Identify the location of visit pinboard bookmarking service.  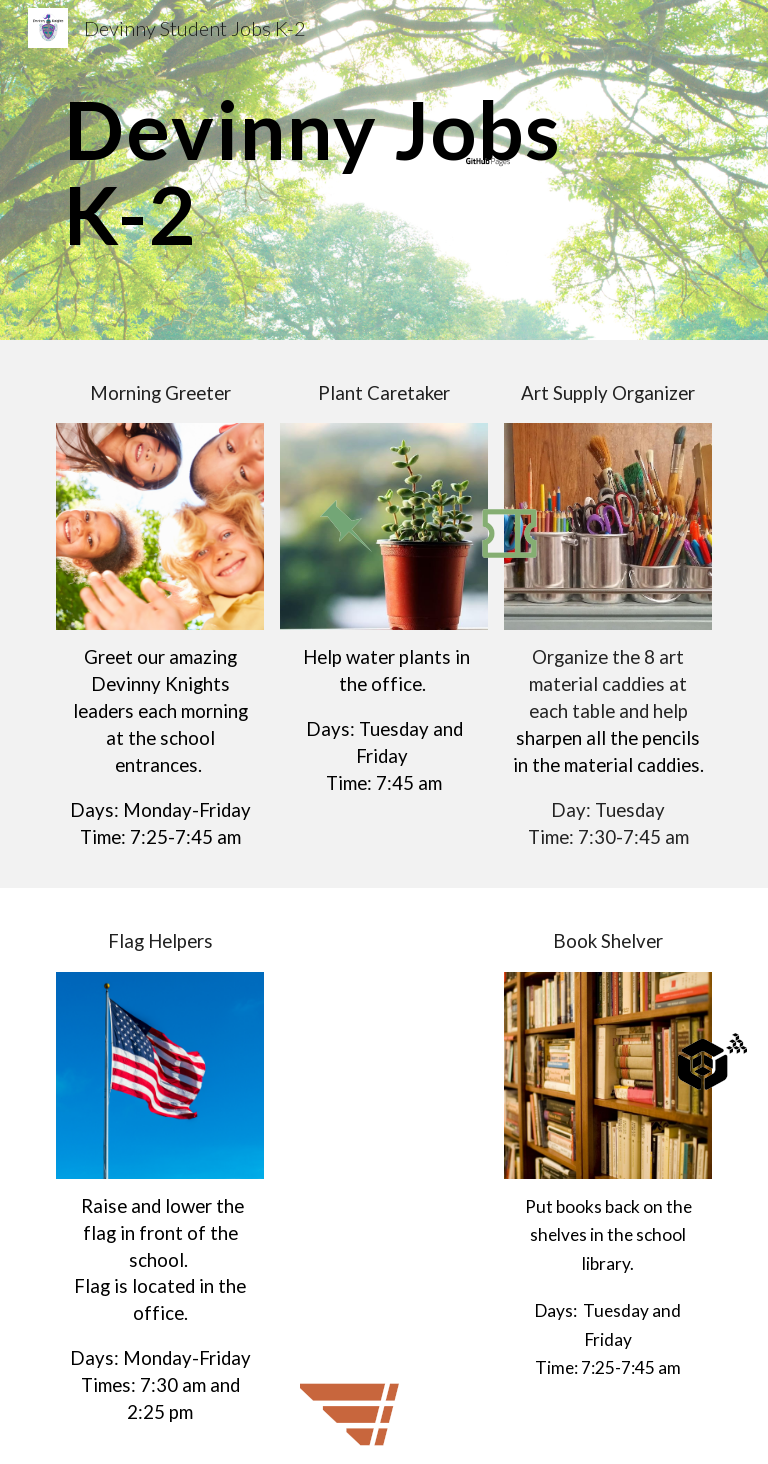
(346, 526).